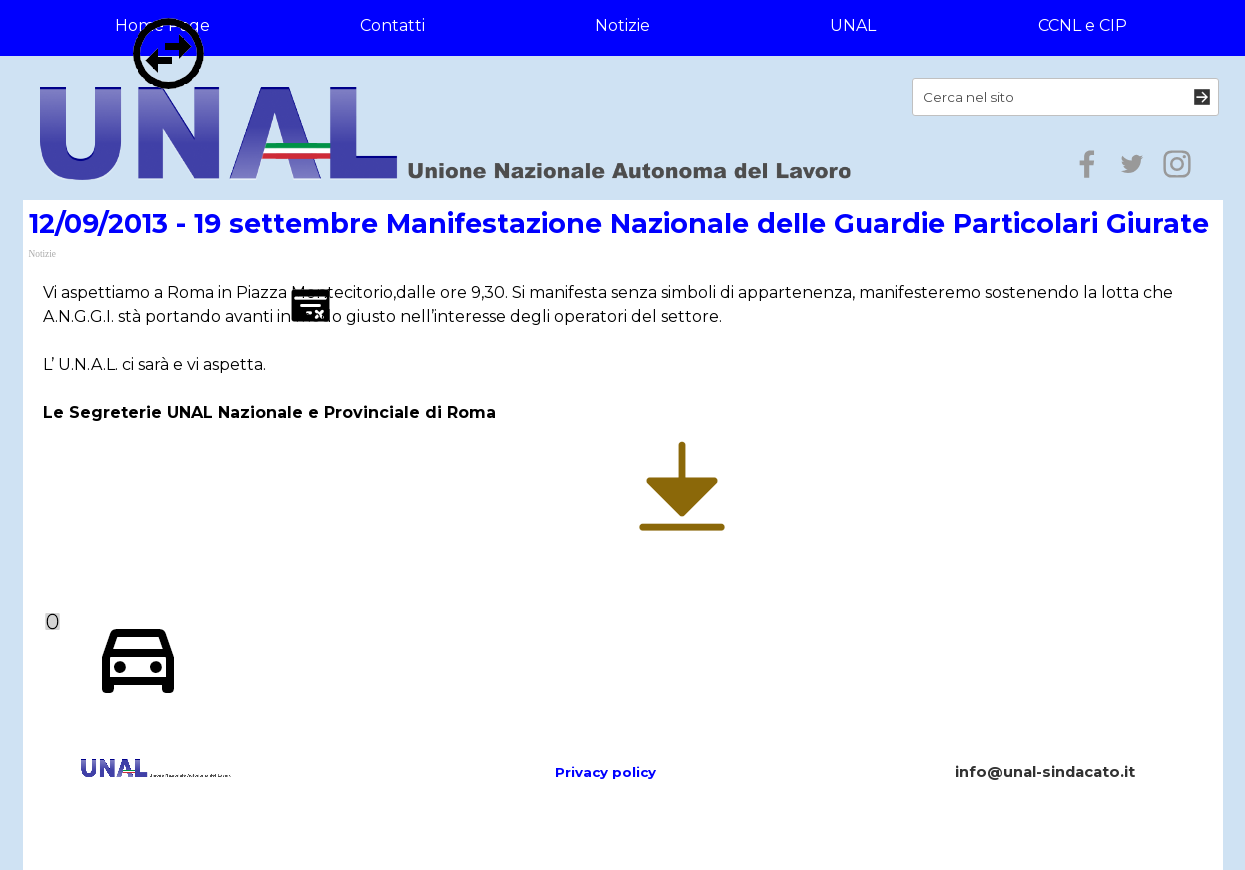 This screenshot has width=1245, height=870. Describe the element at coordinates (138, 661) in the screenshot. I see `view estimated time of arrival for your drive` at that location.